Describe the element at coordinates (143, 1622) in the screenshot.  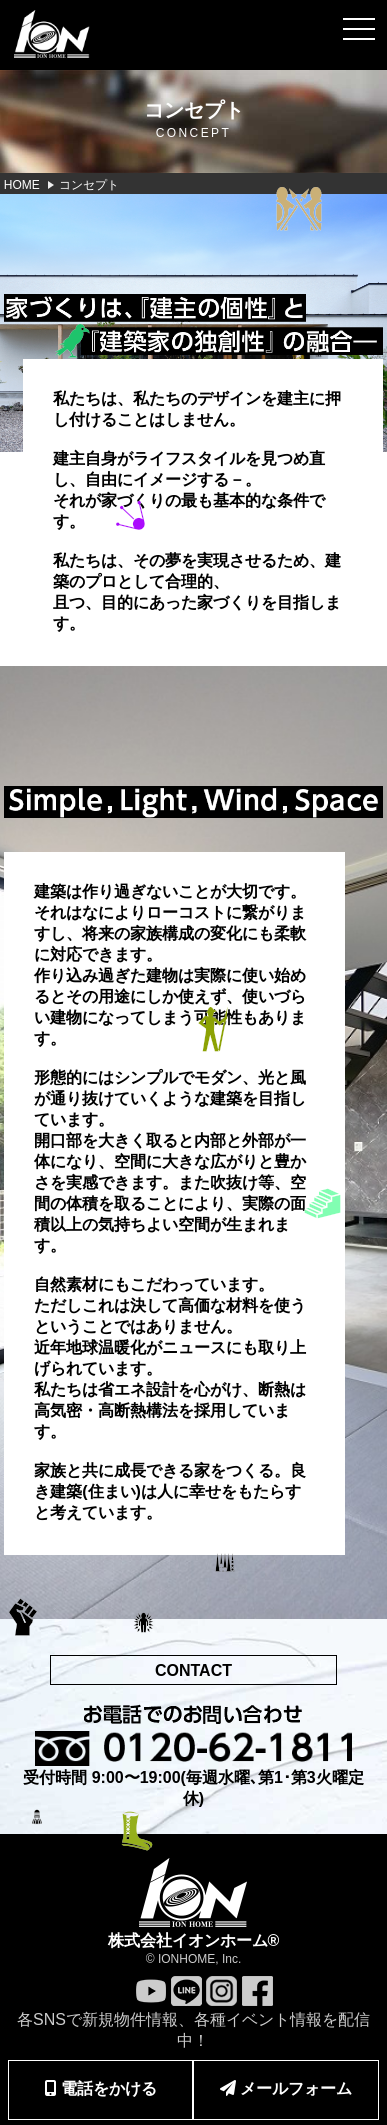
I see `activate frost aura ability` at that location.